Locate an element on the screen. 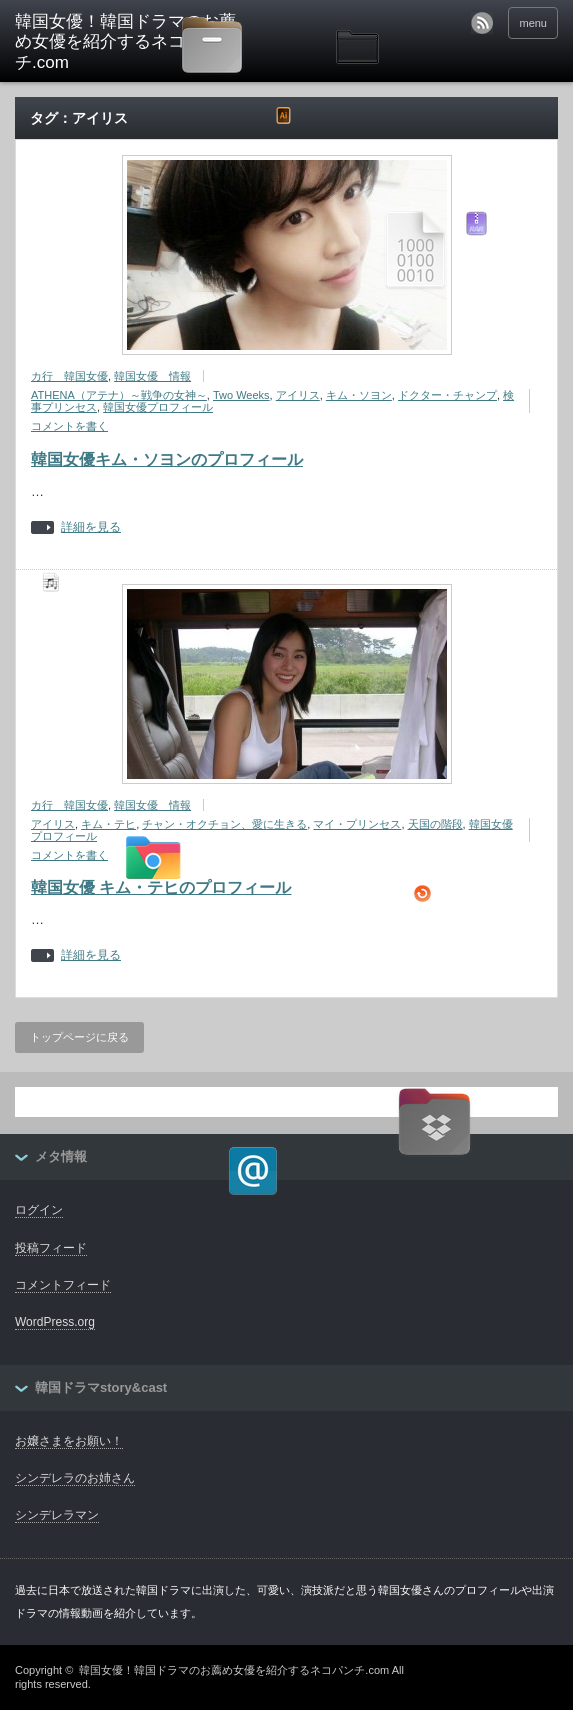  open Ubuntu Livepatch settings is located at coordinates (422, 893).